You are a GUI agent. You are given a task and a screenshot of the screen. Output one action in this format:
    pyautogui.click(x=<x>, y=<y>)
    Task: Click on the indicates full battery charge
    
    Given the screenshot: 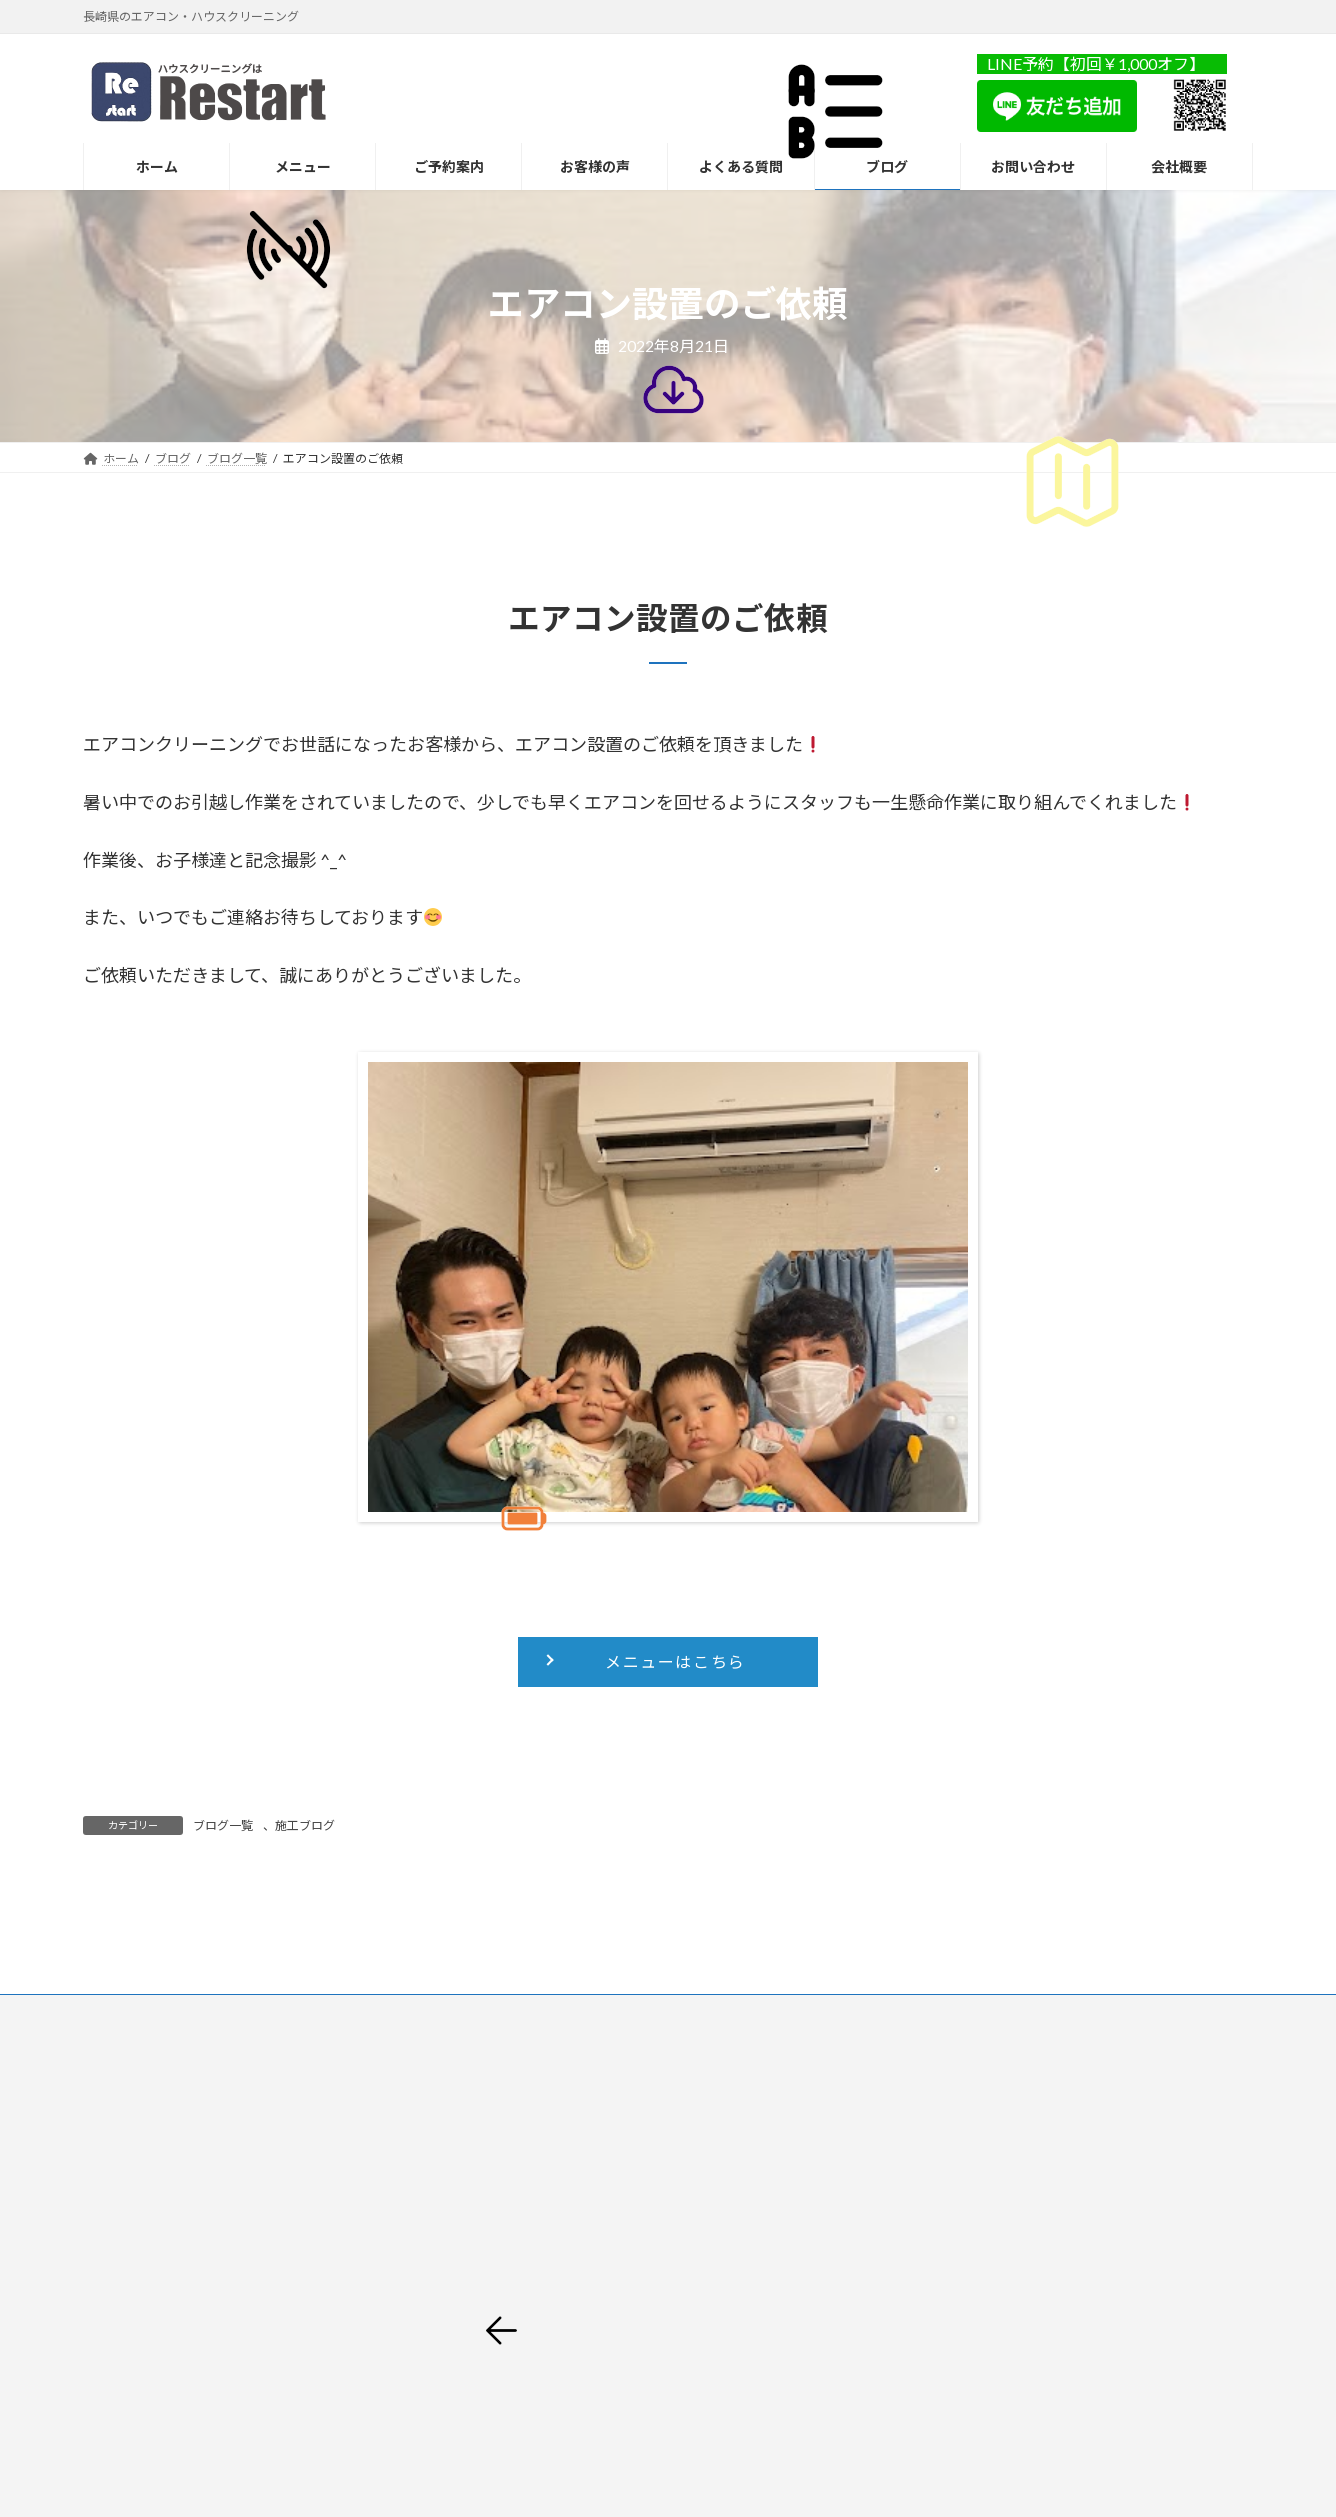 What is the action you would take?
    pyautogui.click(x=524, y=1517)
    